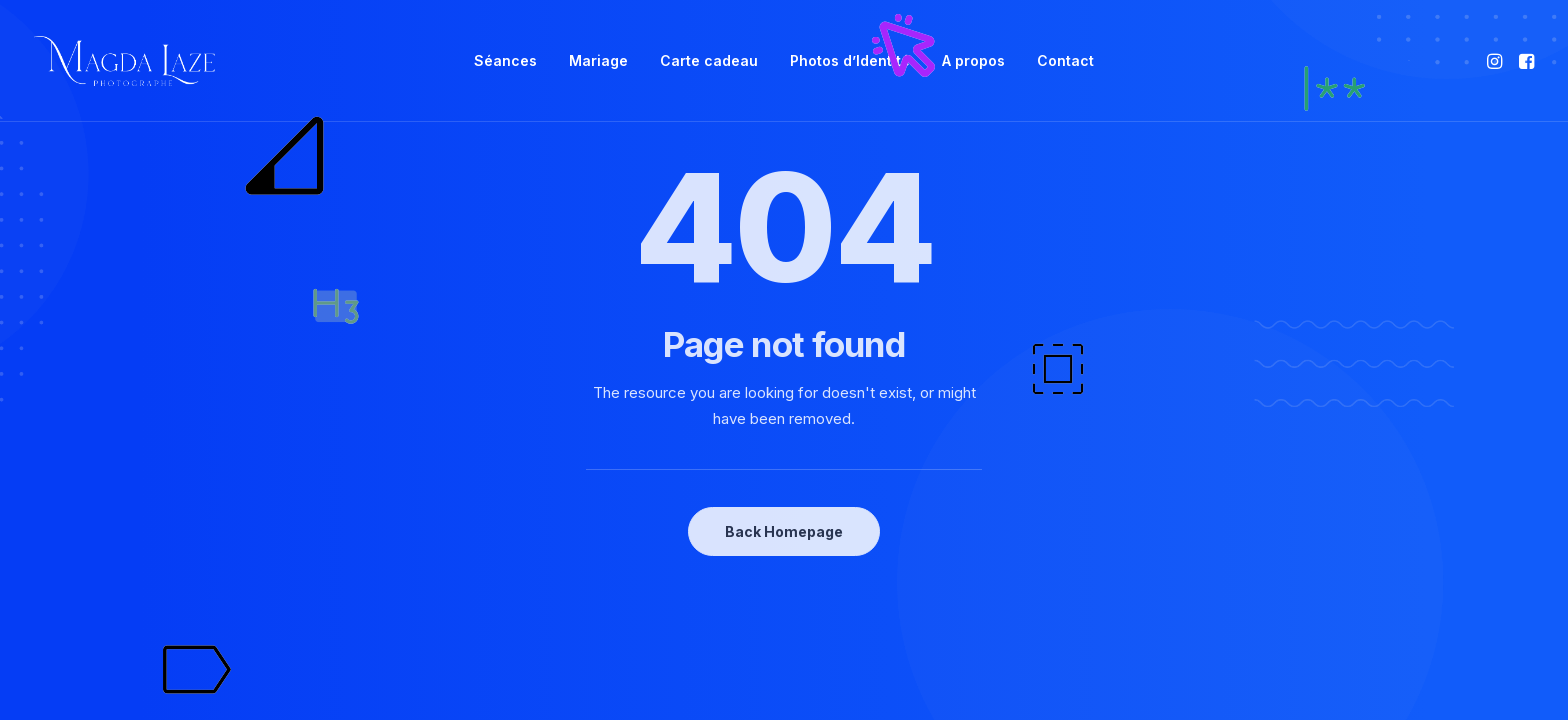 The image size is (1568, 720). What do you see at coordinates (1331, 88) in the screenshot?
I see `enter or view password field` at bounding box center [1331, 88].